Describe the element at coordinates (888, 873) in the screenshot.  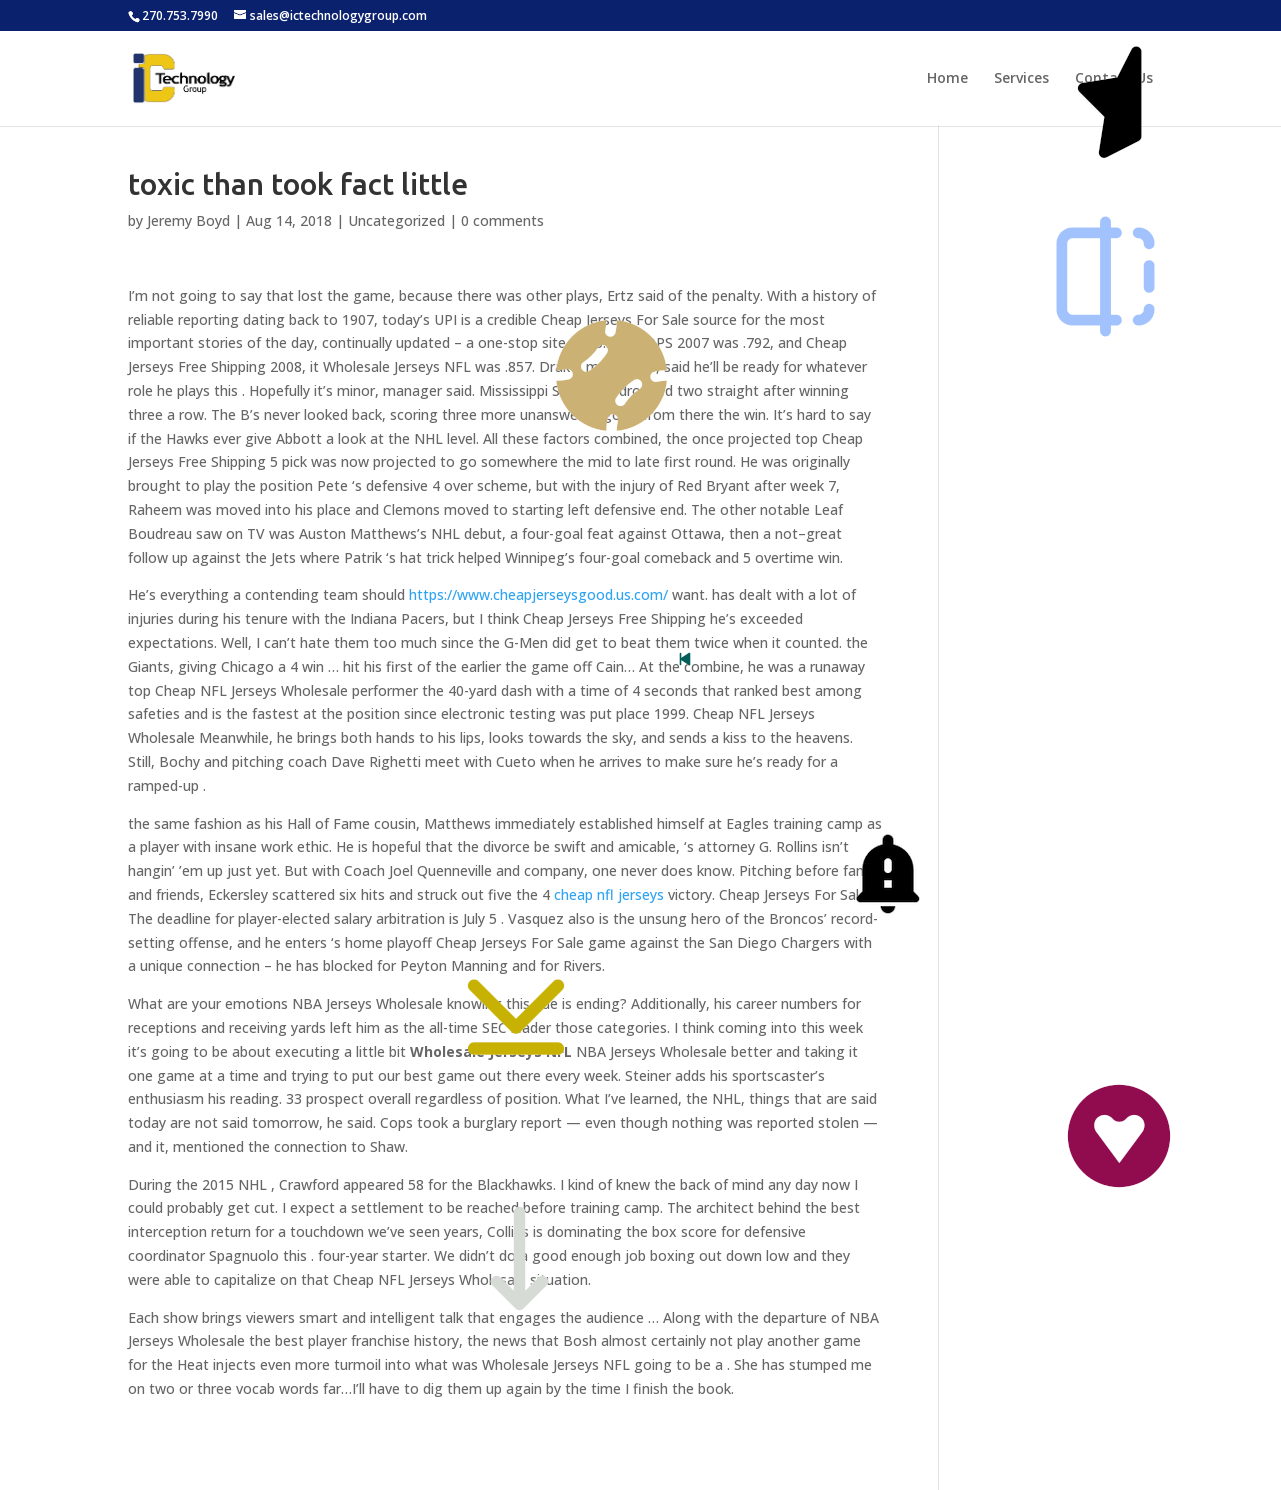
I see `important notification requiring attention` at that location.